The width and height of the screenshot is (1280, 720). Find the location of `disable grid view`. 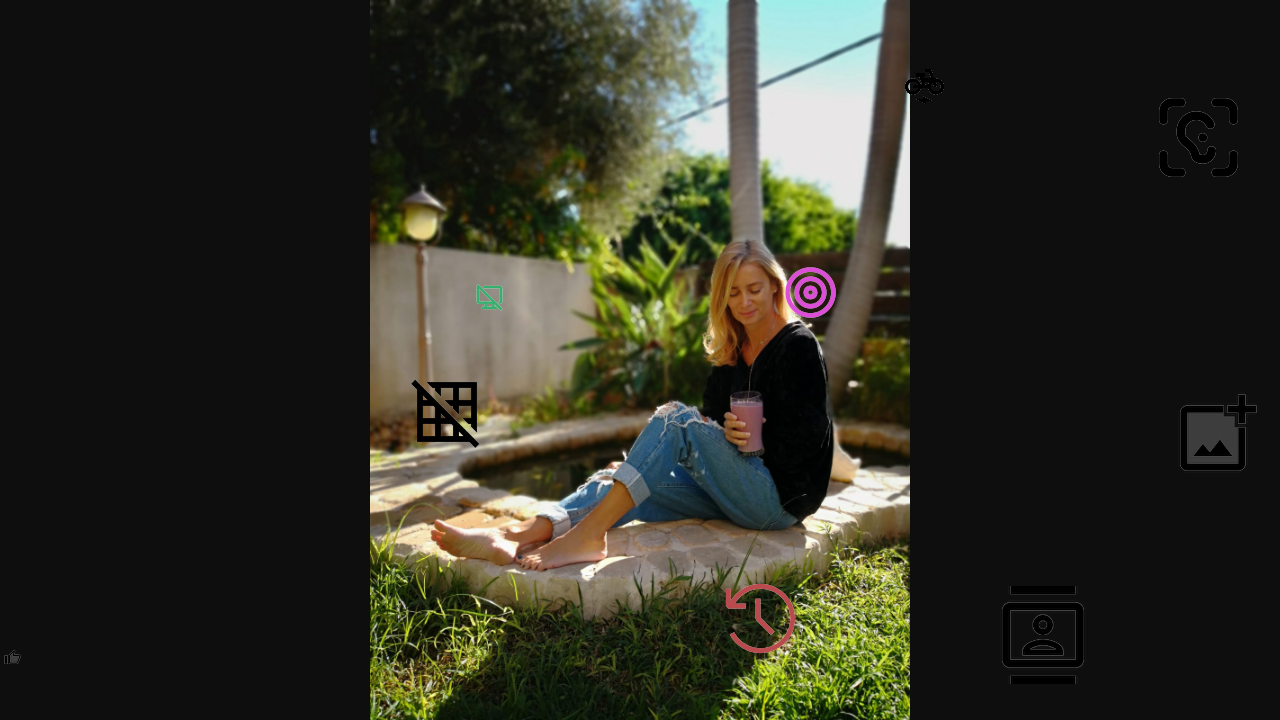

disable grid view is located at coordinates (447, 412).